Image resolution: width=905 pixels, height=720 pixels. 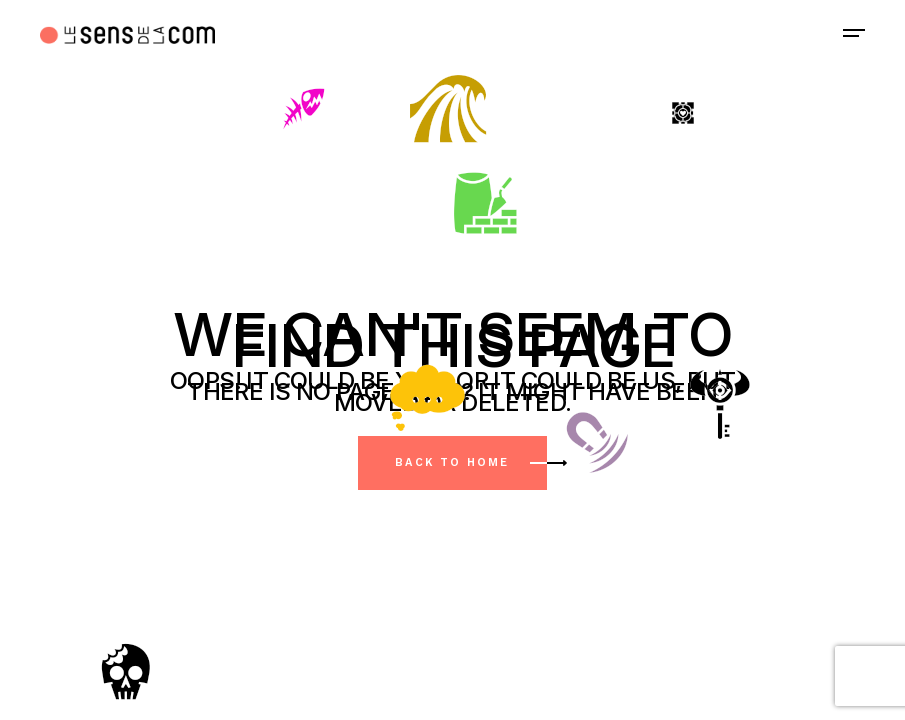 What do you see at coordinates (448, 104) in the screenshot?
I see `indicates ocean or water-related content` at bounding box center [448, 104].